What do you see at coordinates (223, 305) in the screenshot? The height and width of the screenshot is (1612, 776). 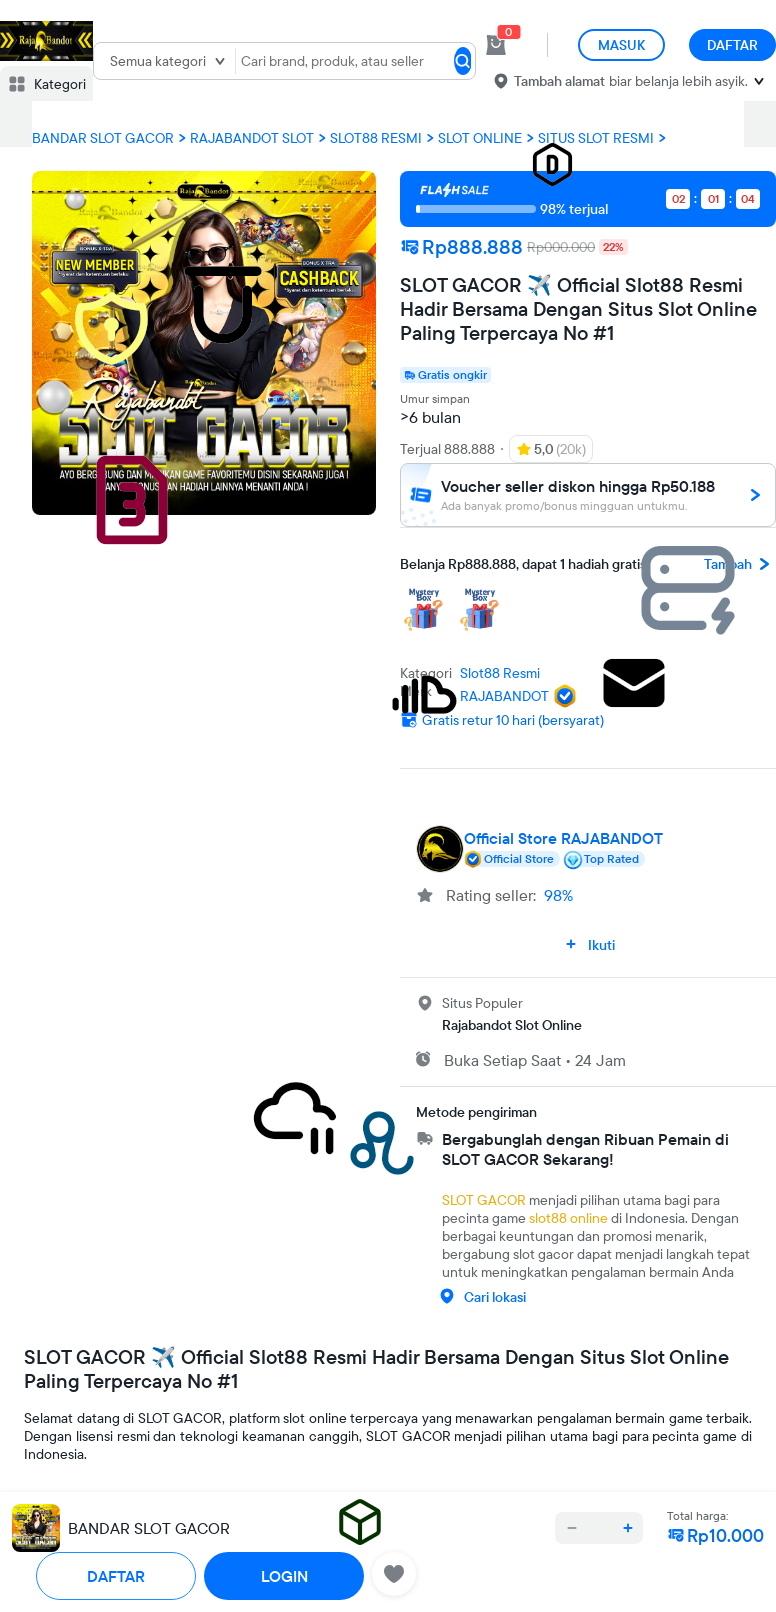 I see `apply overline text formatting` at bounding box center [223, 305].